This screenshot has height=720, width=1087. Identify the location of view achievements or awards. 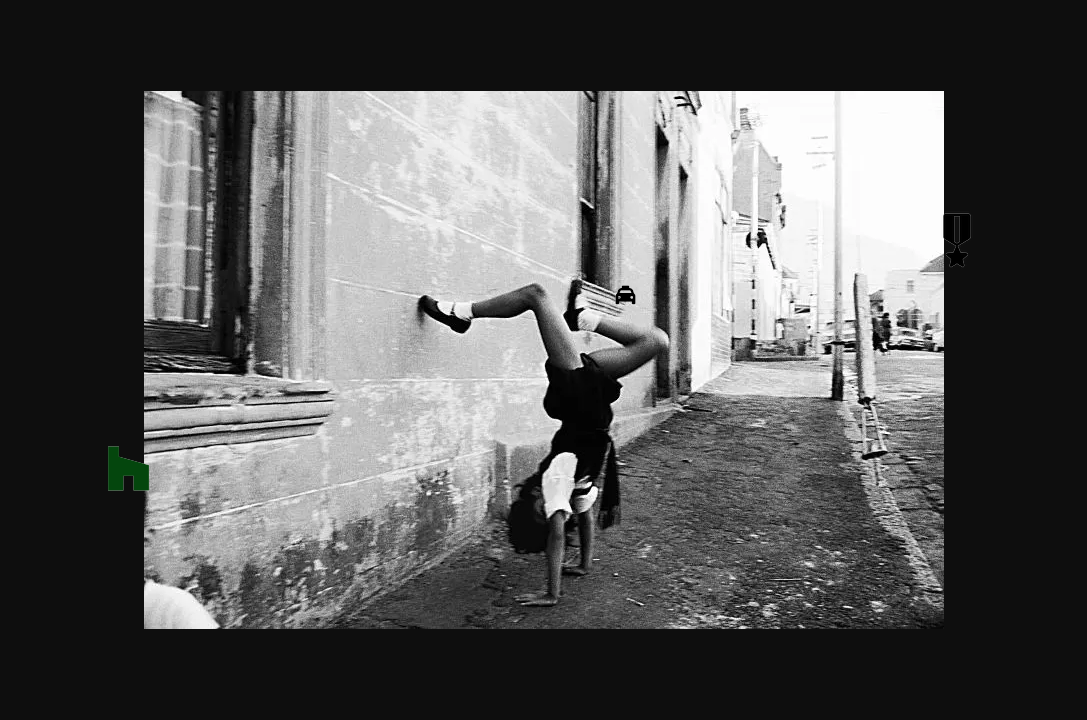
(957, 241).